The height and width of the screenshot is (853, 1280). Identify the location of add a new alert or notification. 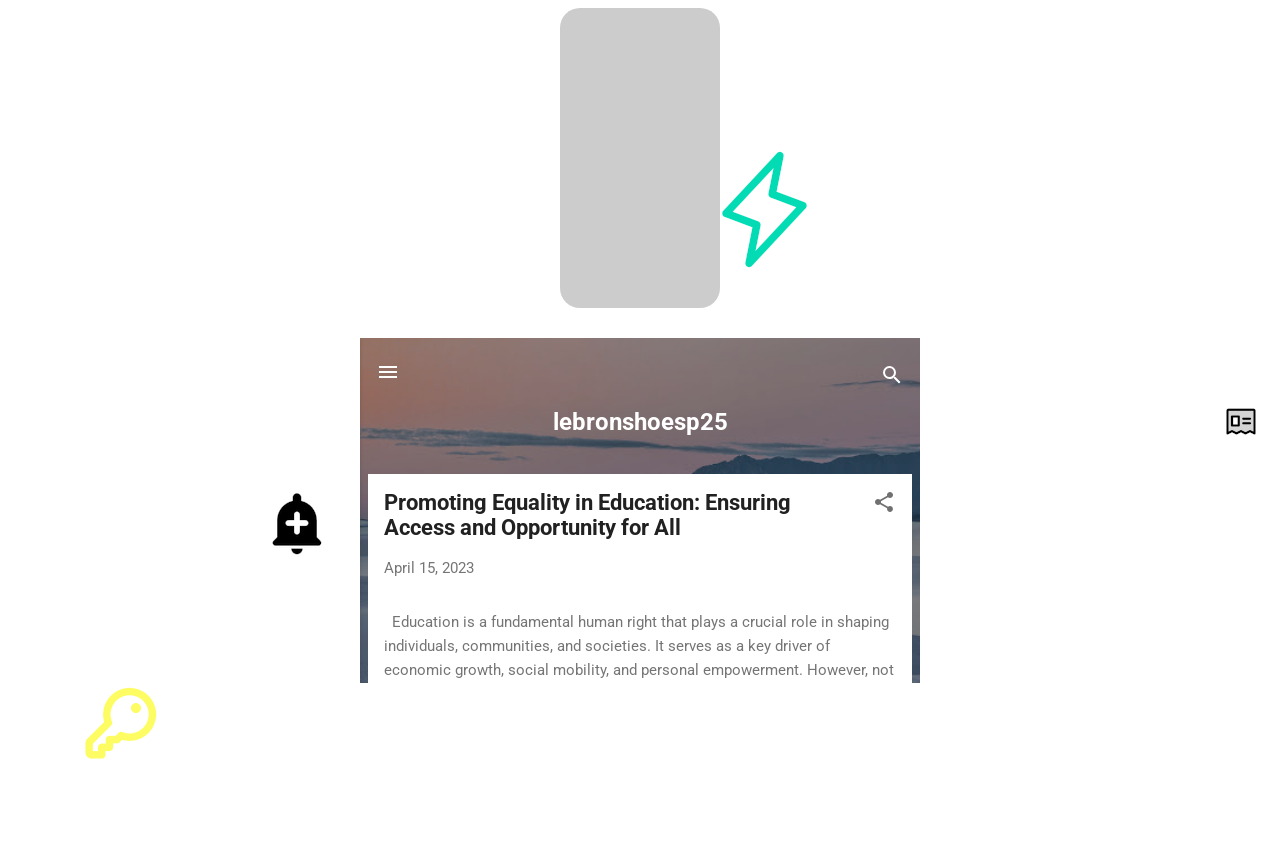
(297, 523).